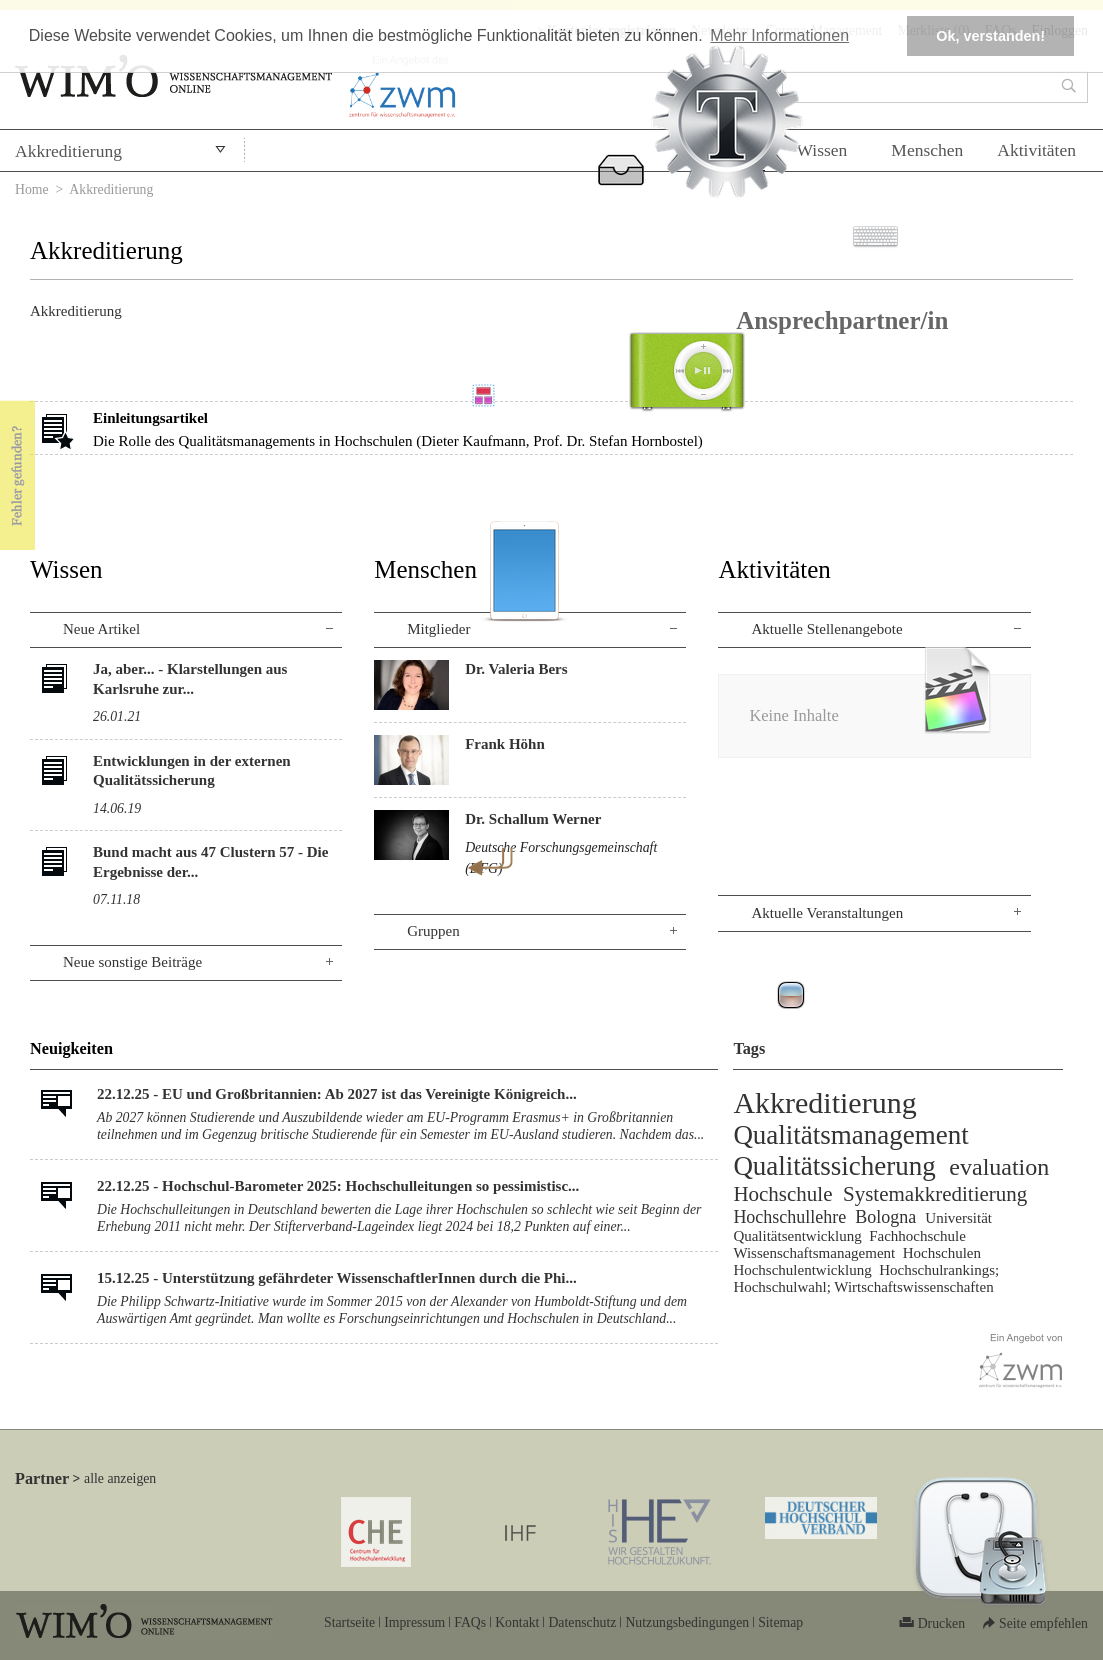  I want to click on indicates keyboard is connected, so click(875, 236).